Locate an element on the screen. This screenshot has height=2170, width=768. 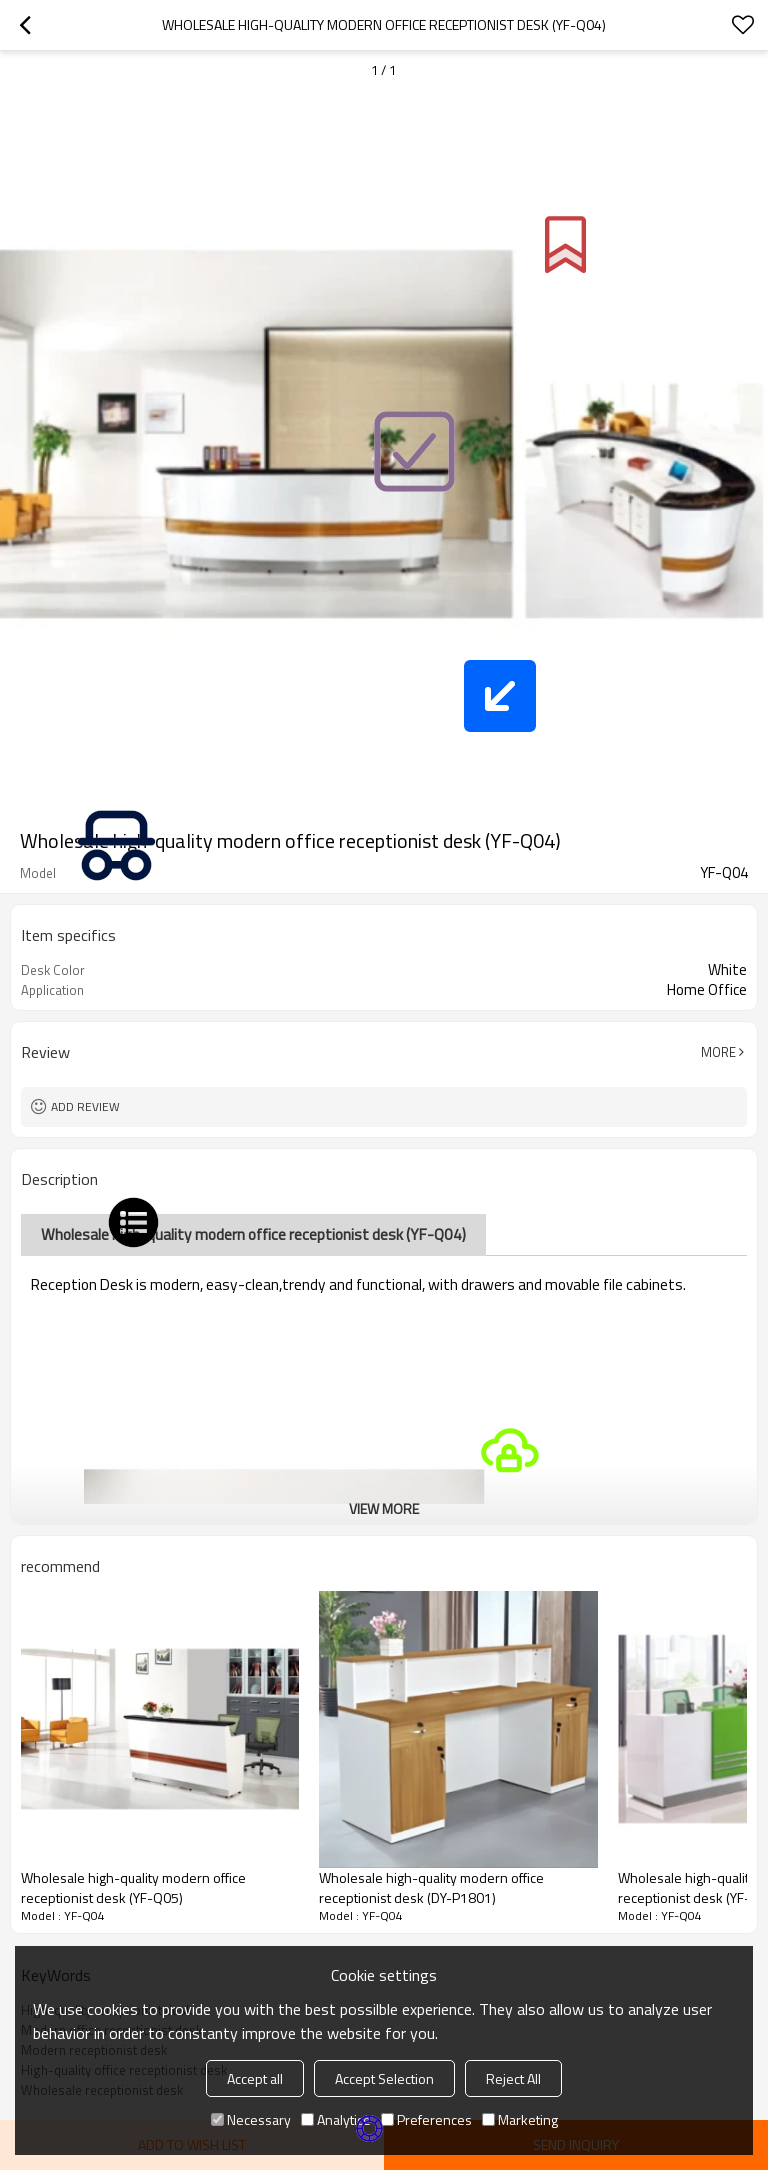
move content to bottom-left corner is located at coordinates (500, 696).